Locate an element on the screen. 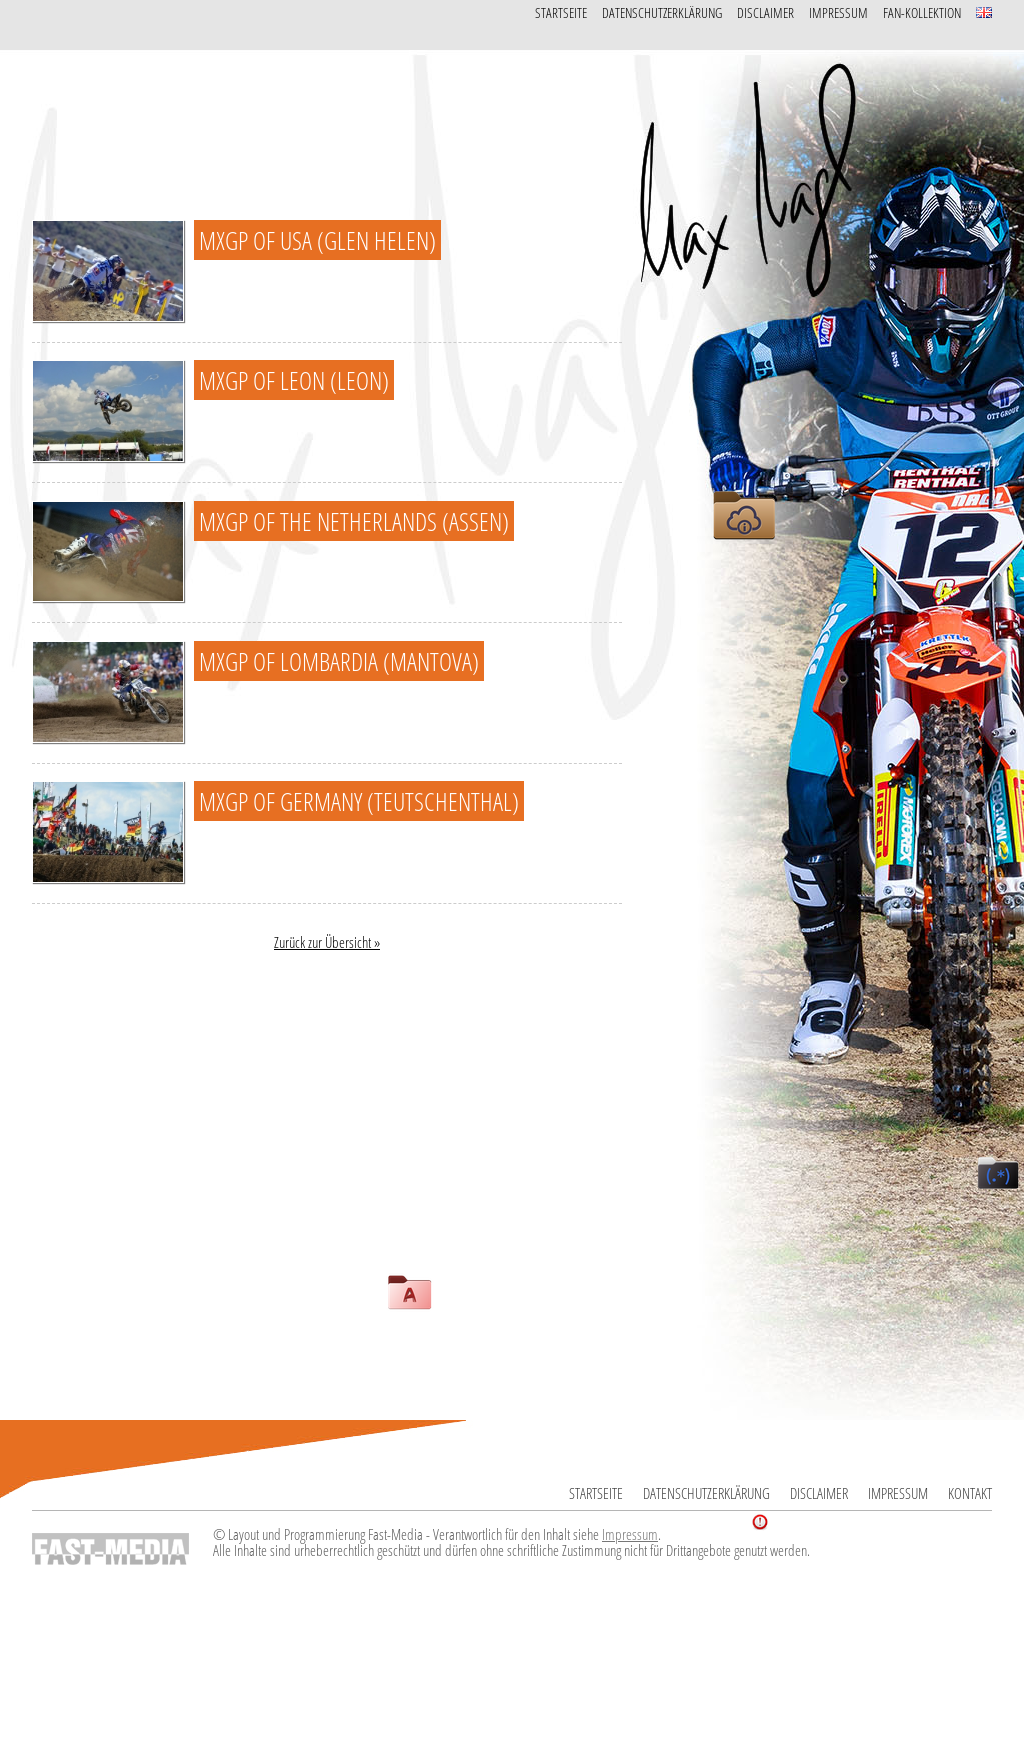  folder containing regular expression files or scripts is located at coordinates (998, 1174).